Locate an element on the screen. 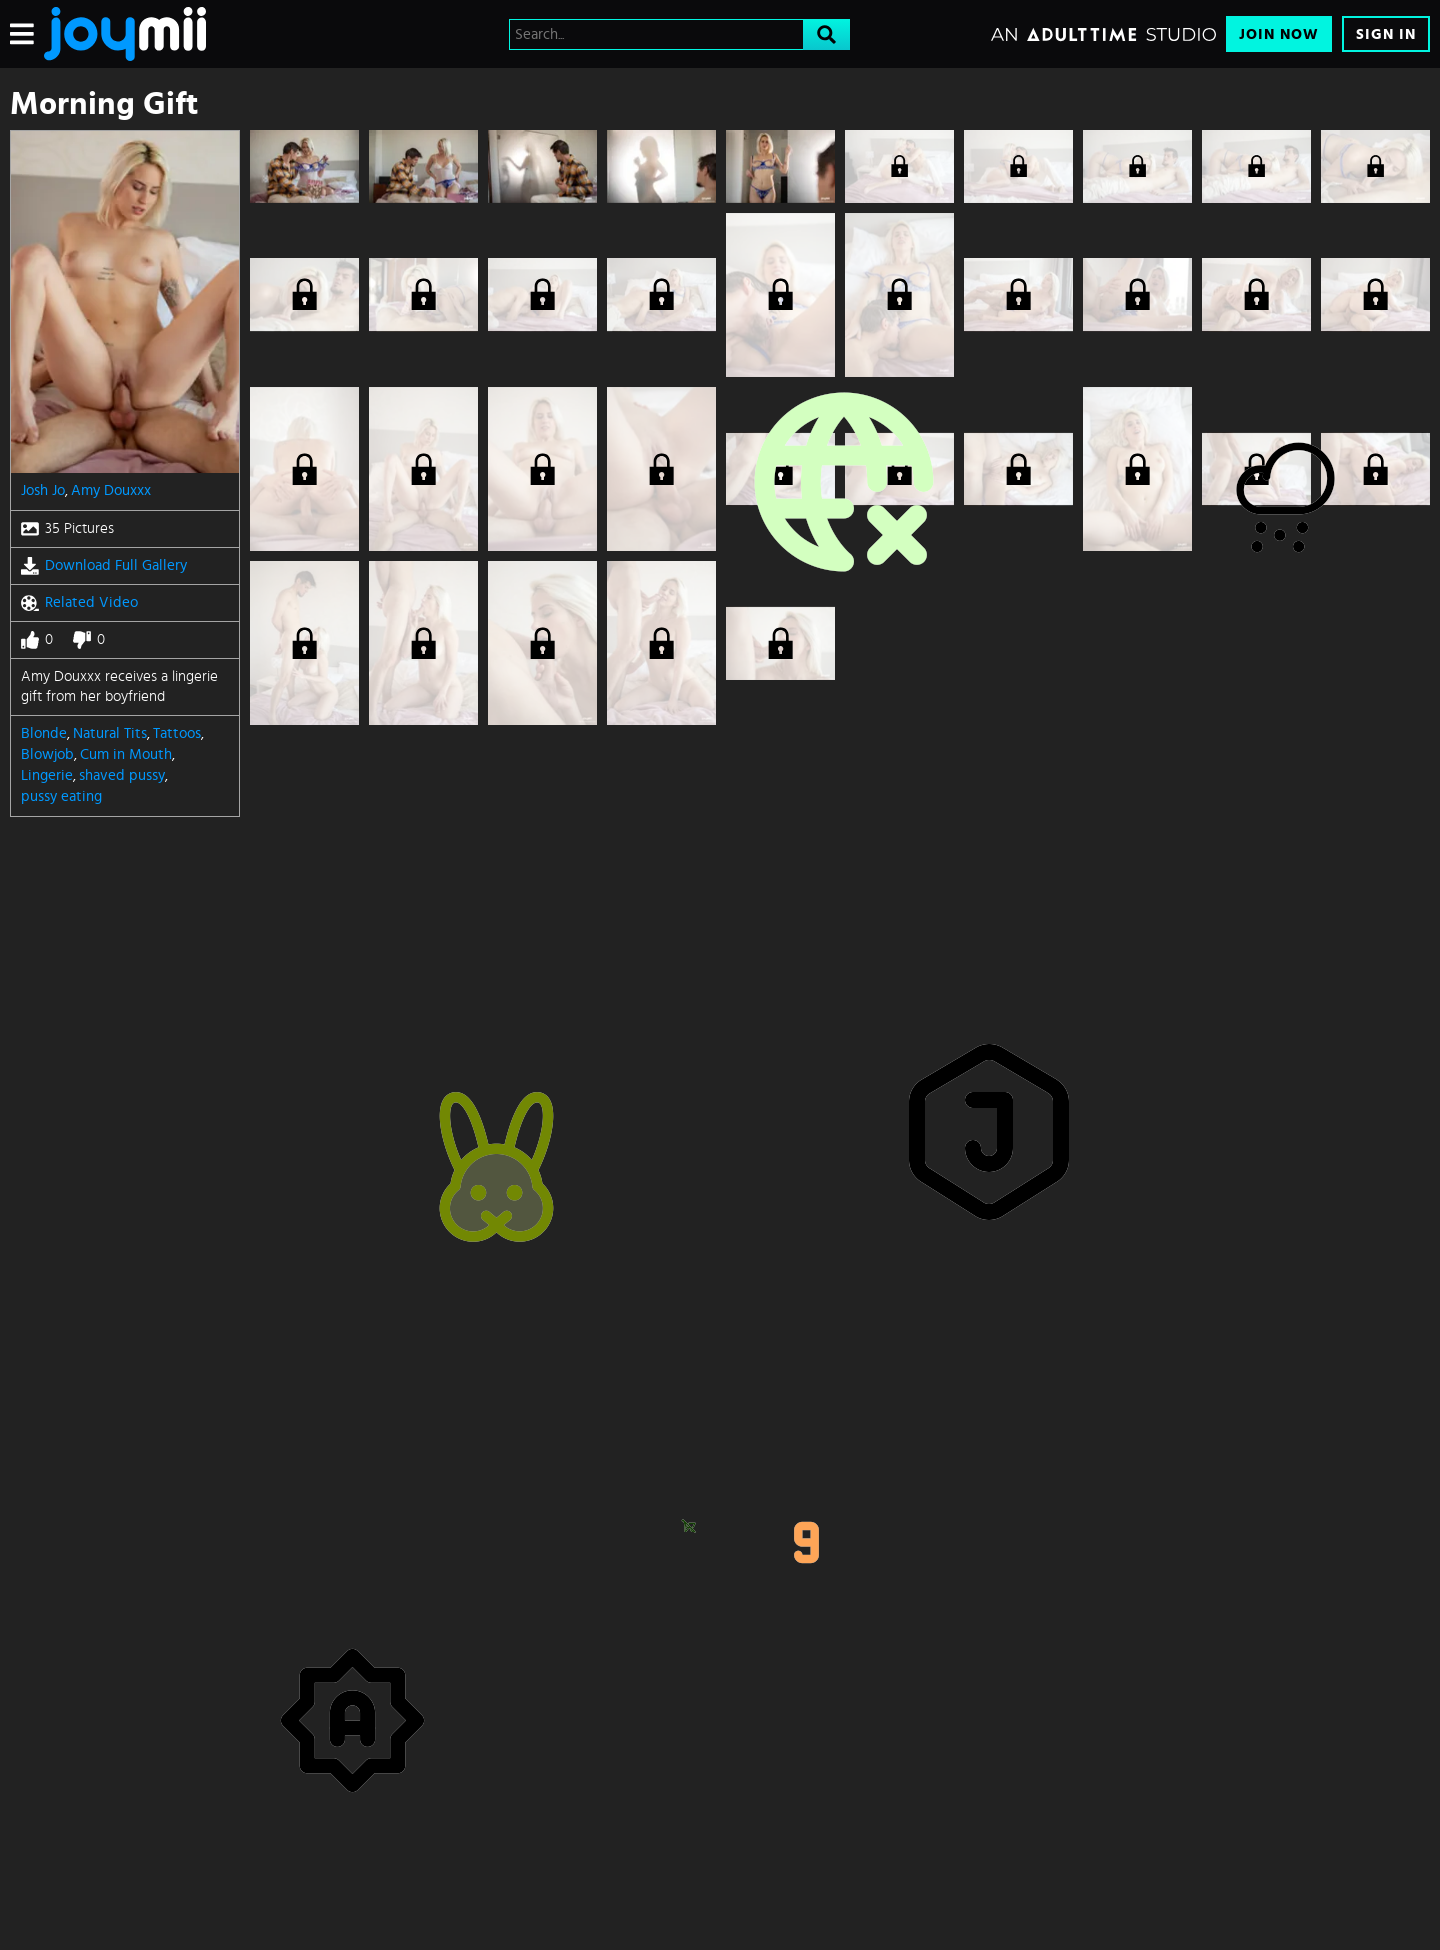  enable automatic brightness adjustment is located at coordinates (352, 1720).